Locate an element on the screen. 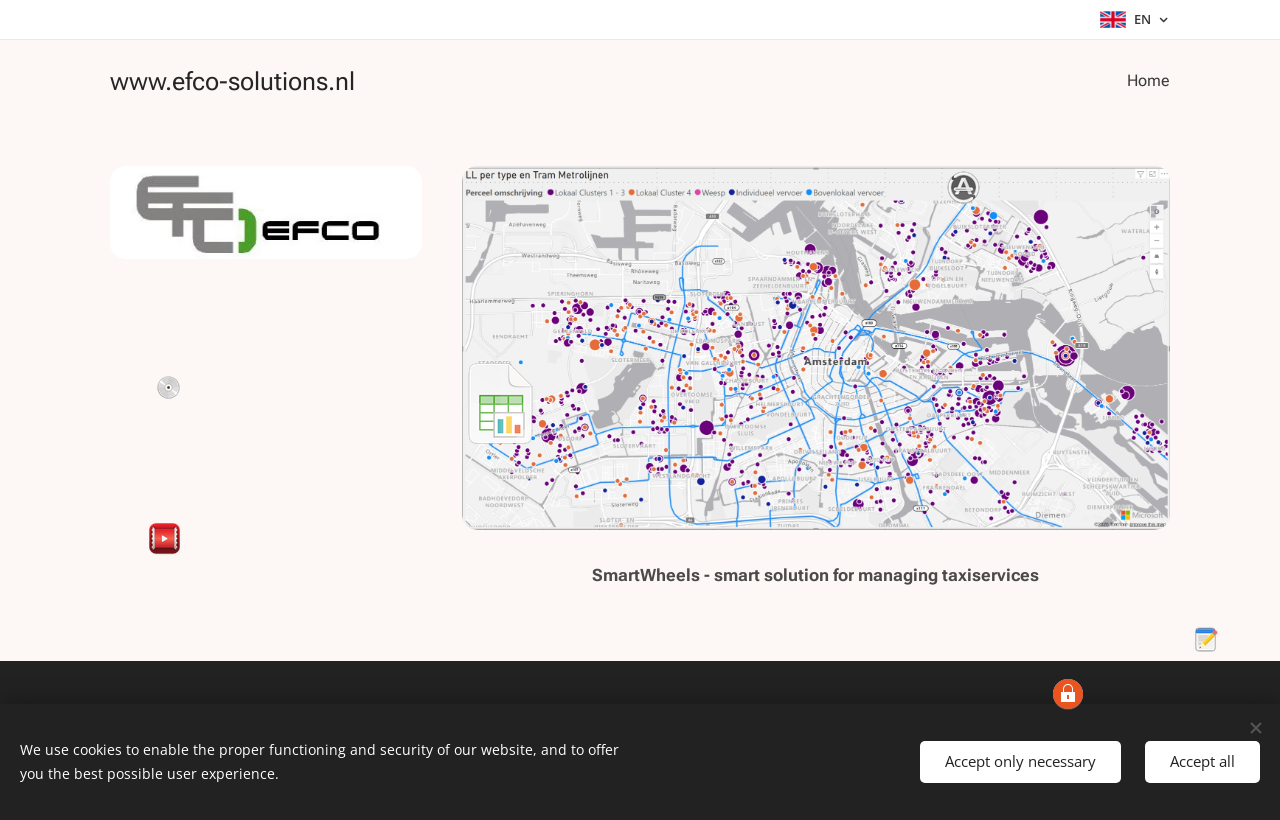  open the text editor application is located at coordinates (1205, 639).